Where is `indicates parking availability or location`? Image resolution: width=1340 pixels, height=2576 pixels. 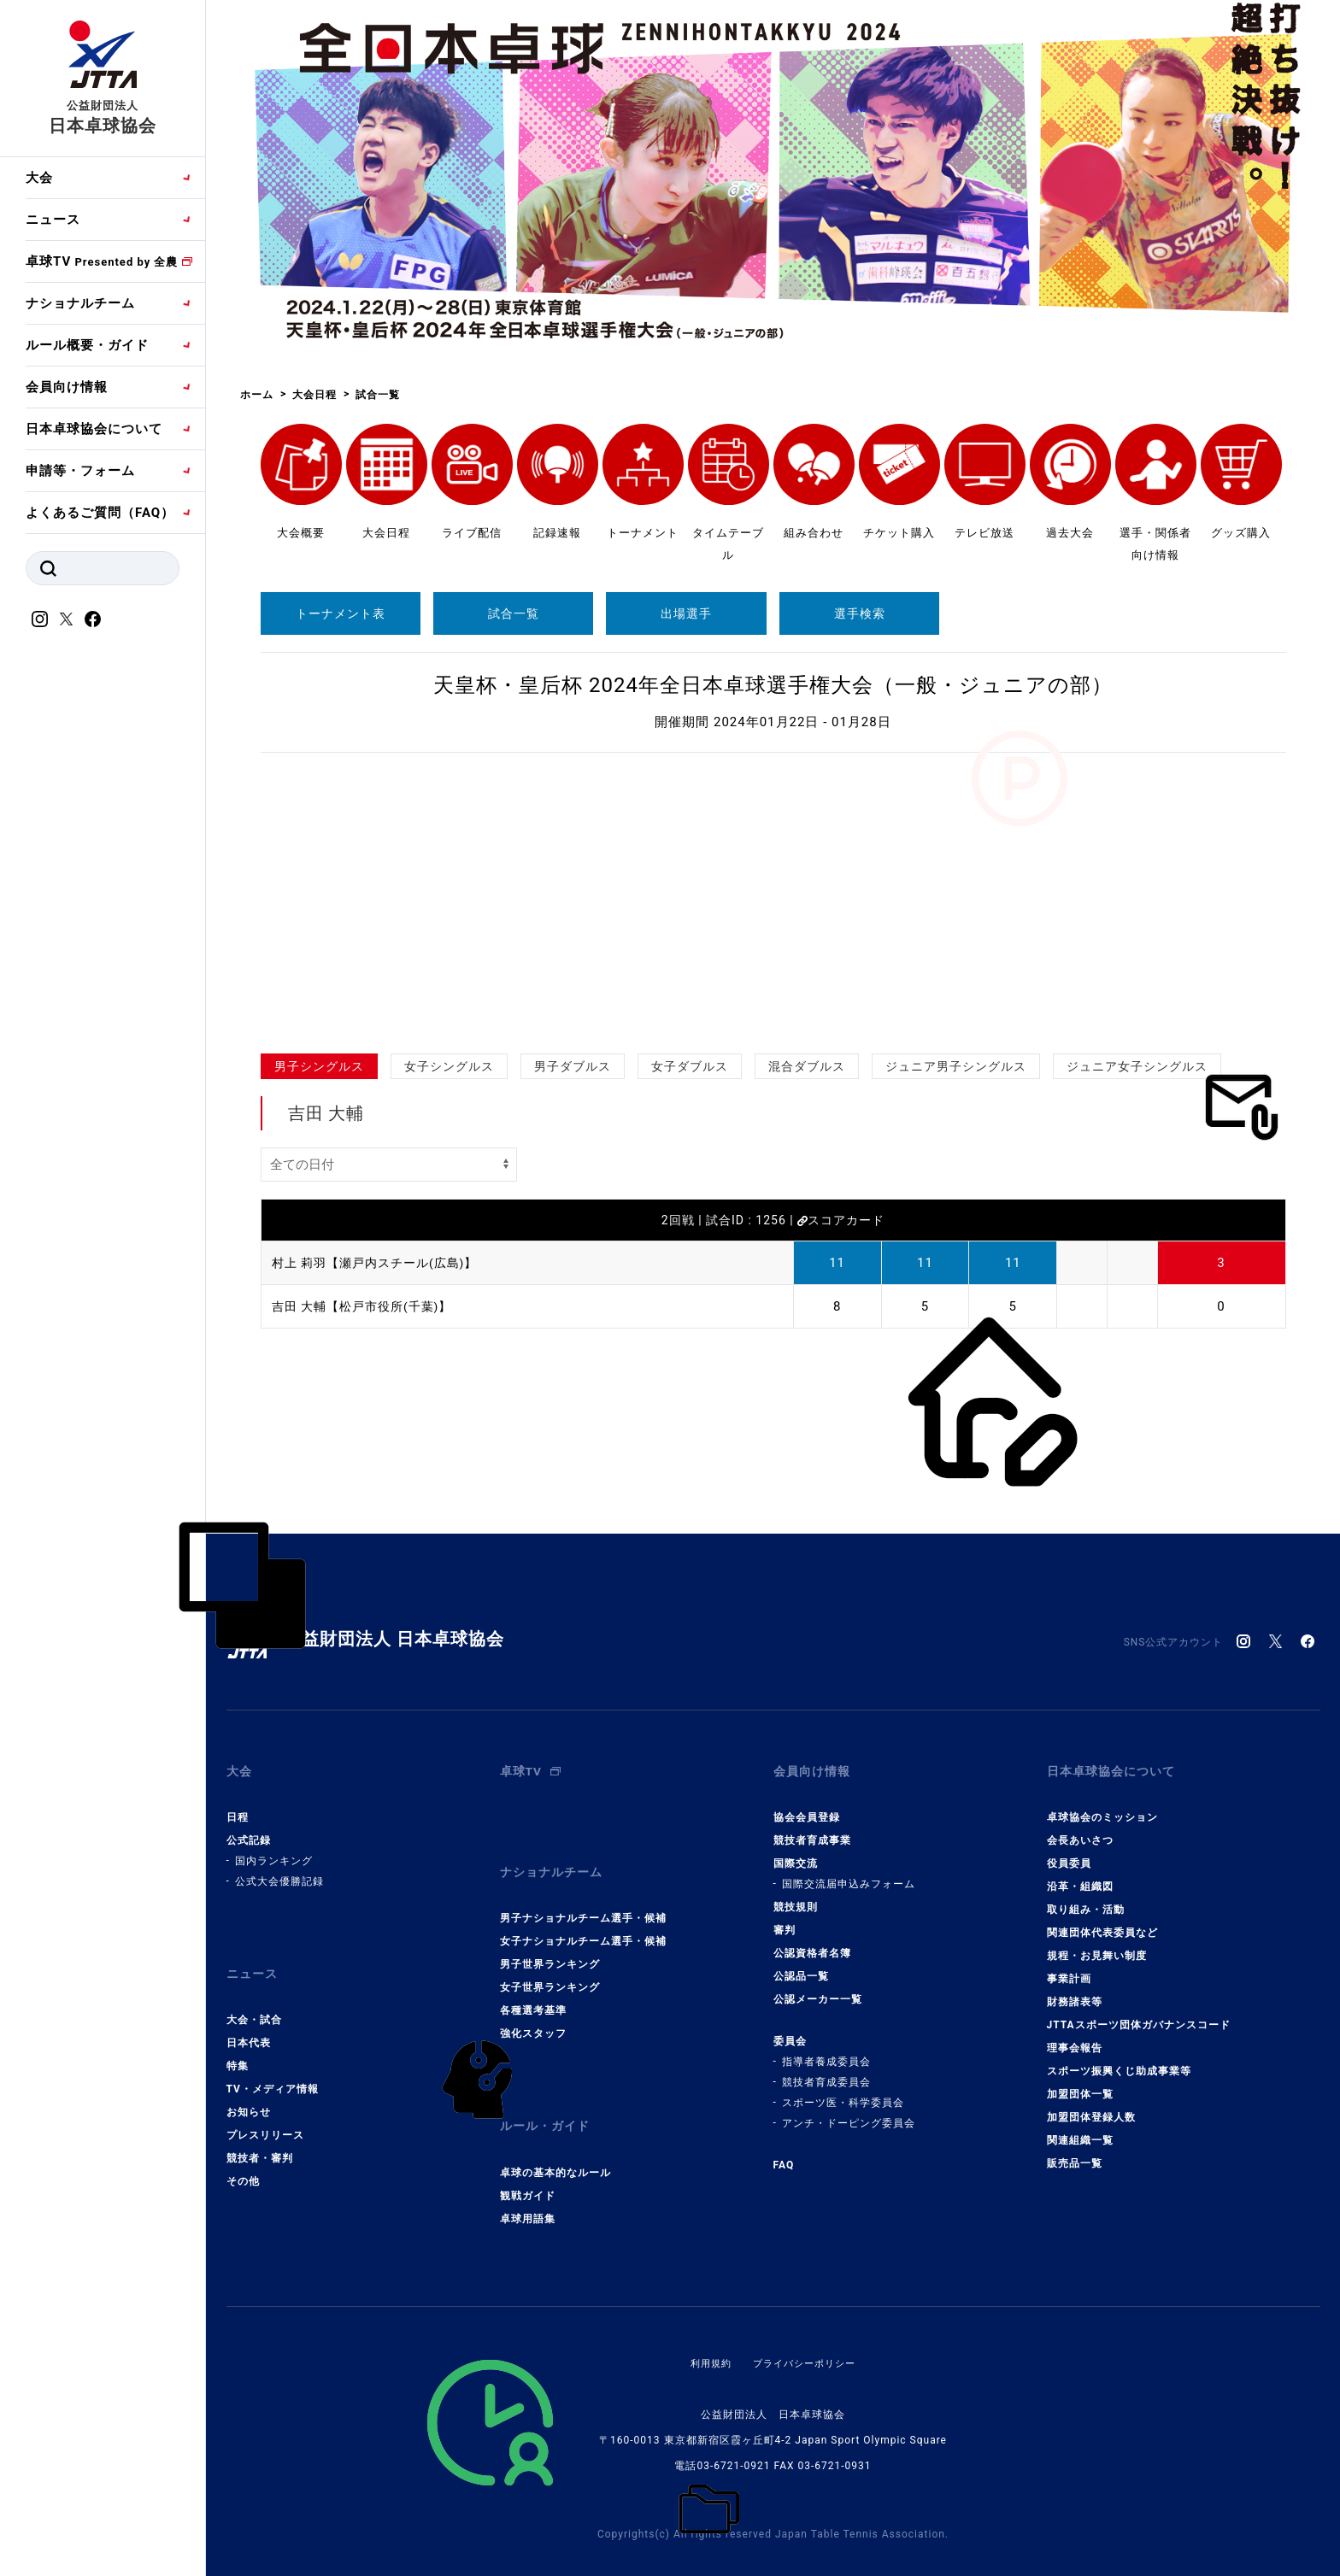 indicates parking availability or location is located at coordinates (1020, 778).